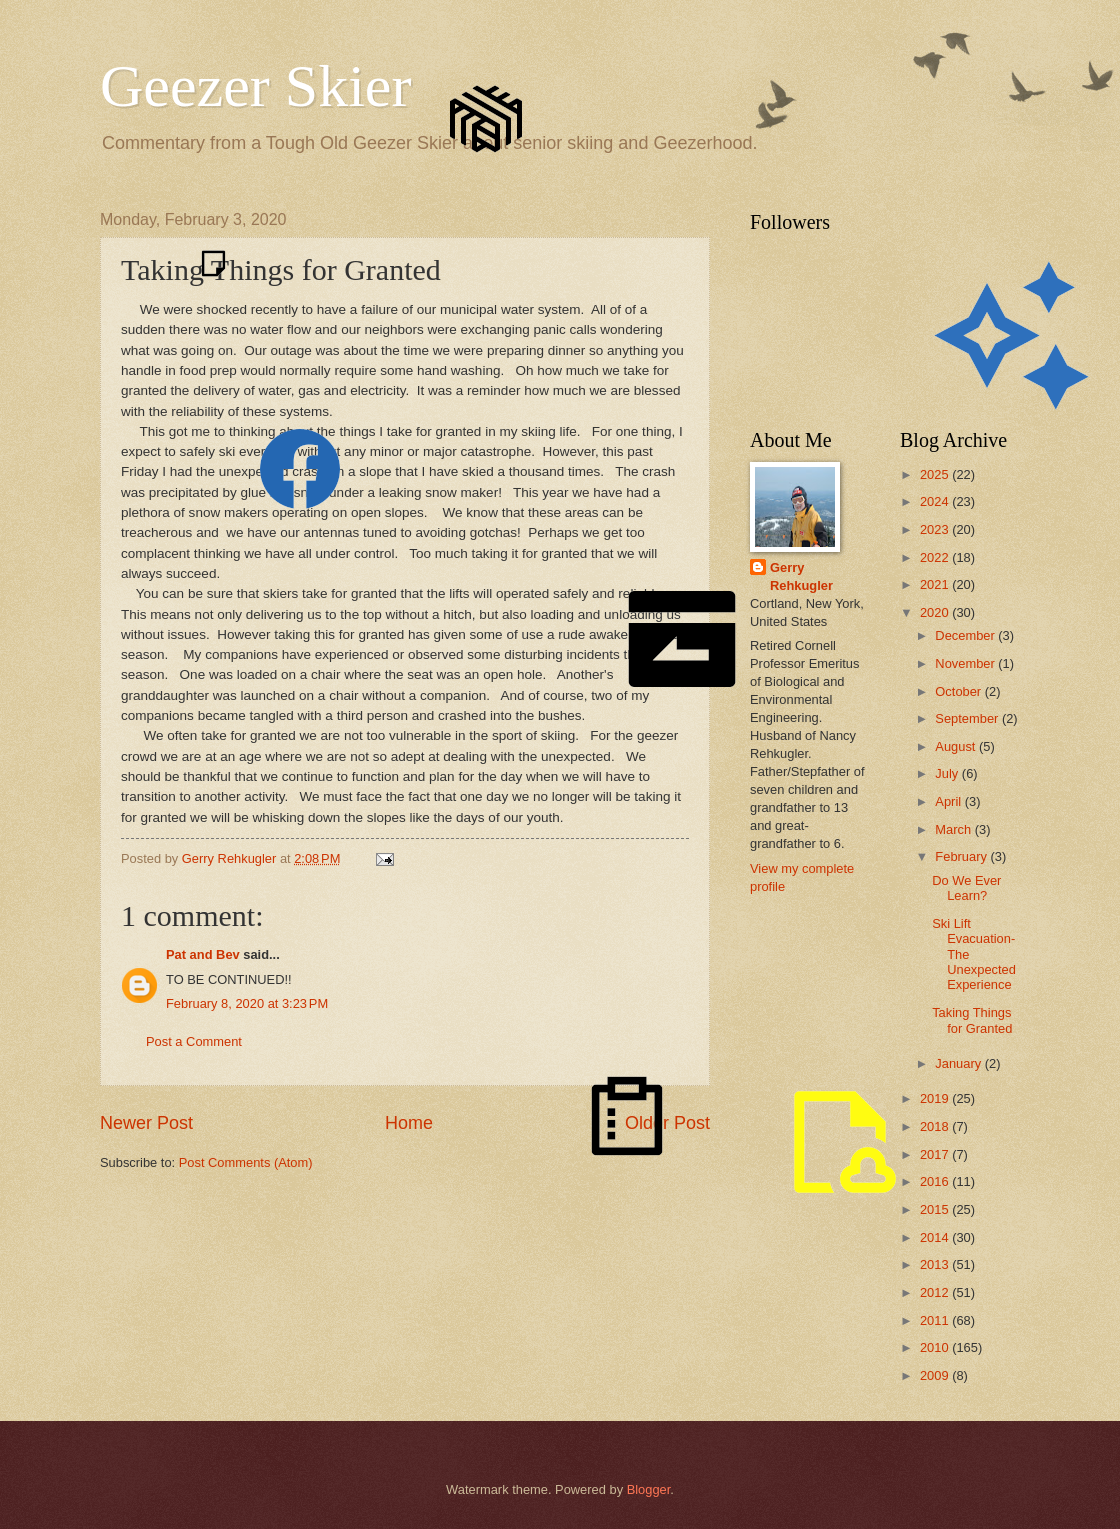  Describe the element at coordinates (213, 263) in the screenshot. I see `view or open a document` at that location.